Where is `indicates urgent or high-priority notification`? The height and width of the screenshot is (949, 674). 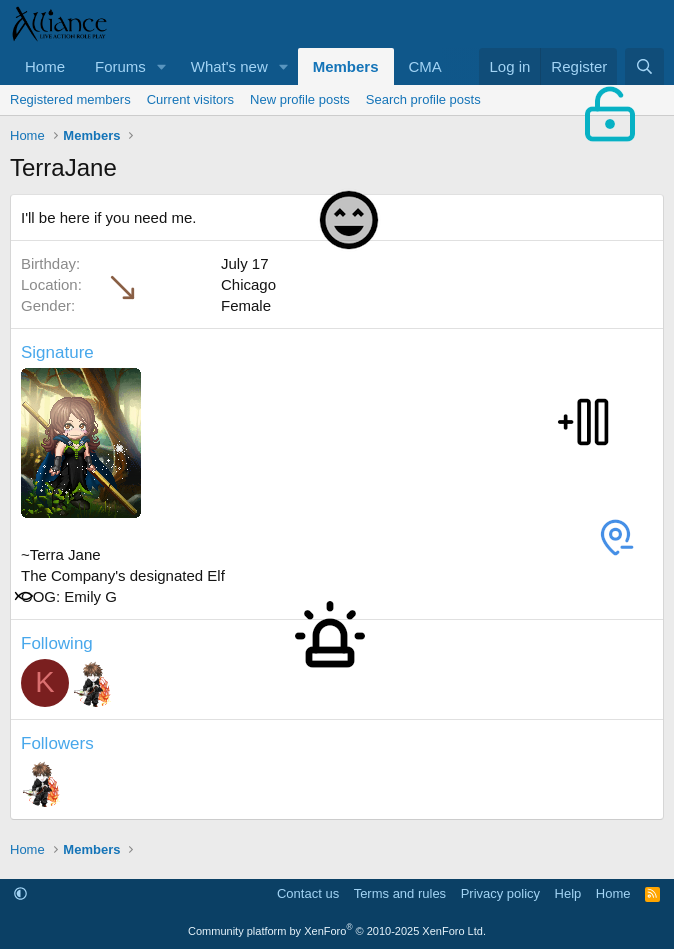 indicates urgent or high-priority notification is located at coordinates (330, 636).